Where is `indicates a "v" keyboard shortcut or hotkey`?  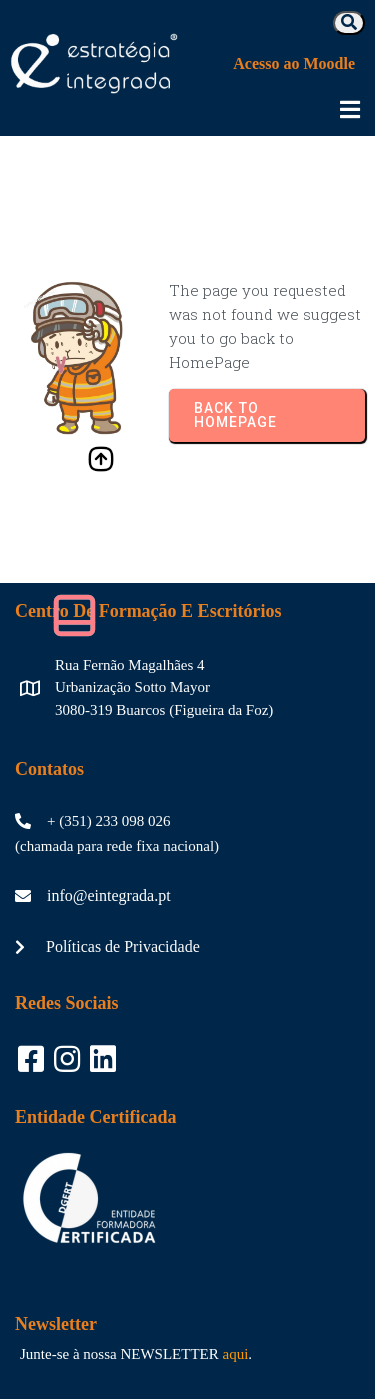 indicates a "v" keyboard shortcut or hotkey is located at coordinates (61, 365).